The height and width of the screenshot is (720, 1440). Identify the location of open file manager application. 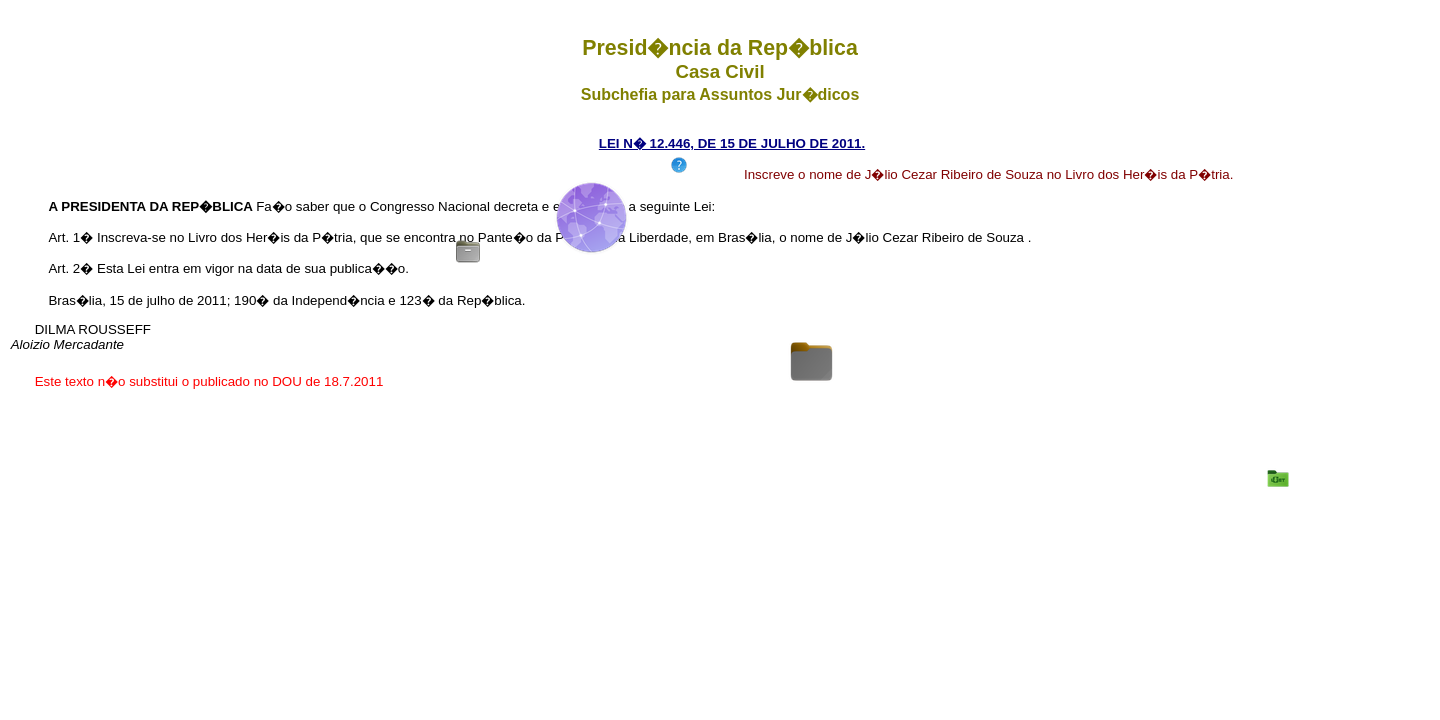
(468, 251).